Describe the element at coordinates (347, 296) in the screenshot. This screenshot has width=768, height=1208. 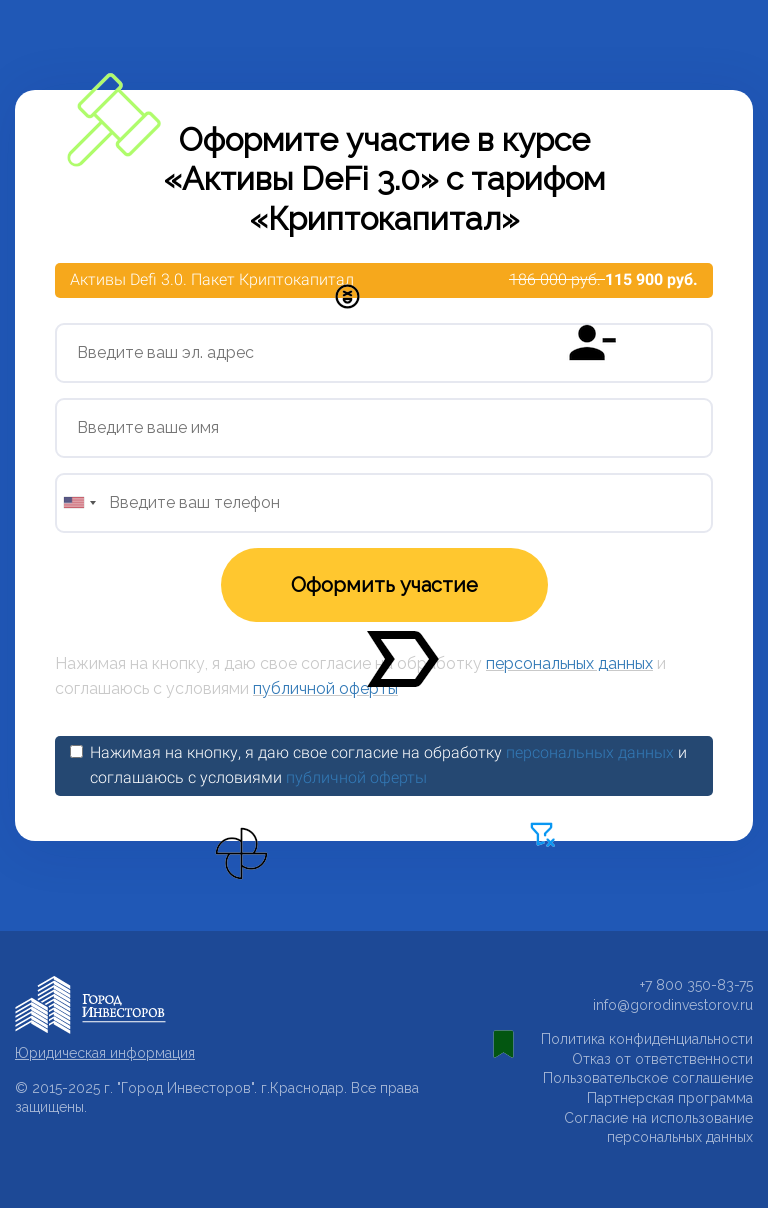
I see `react with a laughing emoji` at that location.